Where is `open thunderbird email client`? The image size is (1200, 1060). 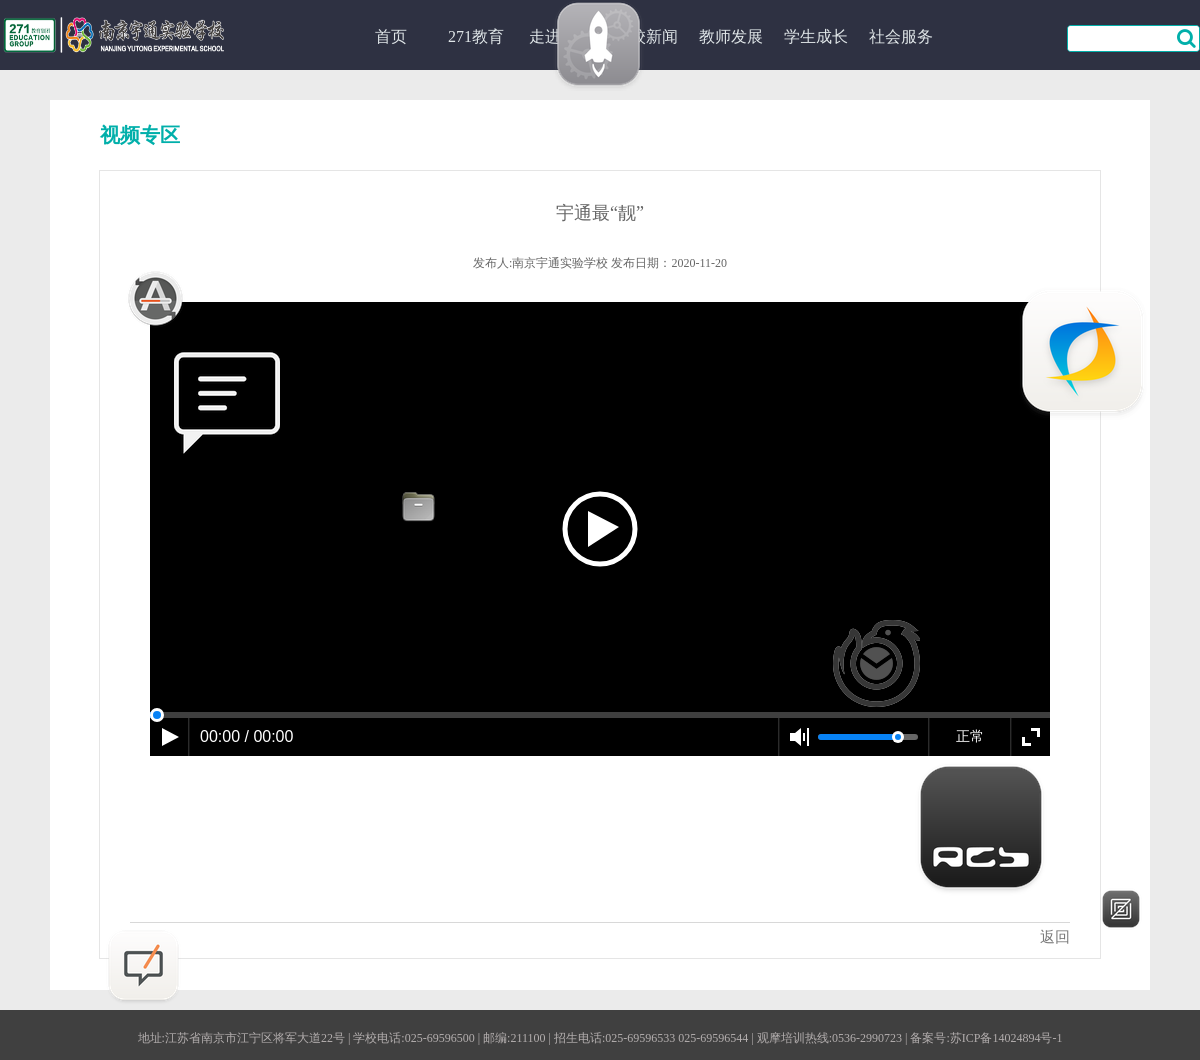
open thunderbird email client is located at coordinates (876, 663).